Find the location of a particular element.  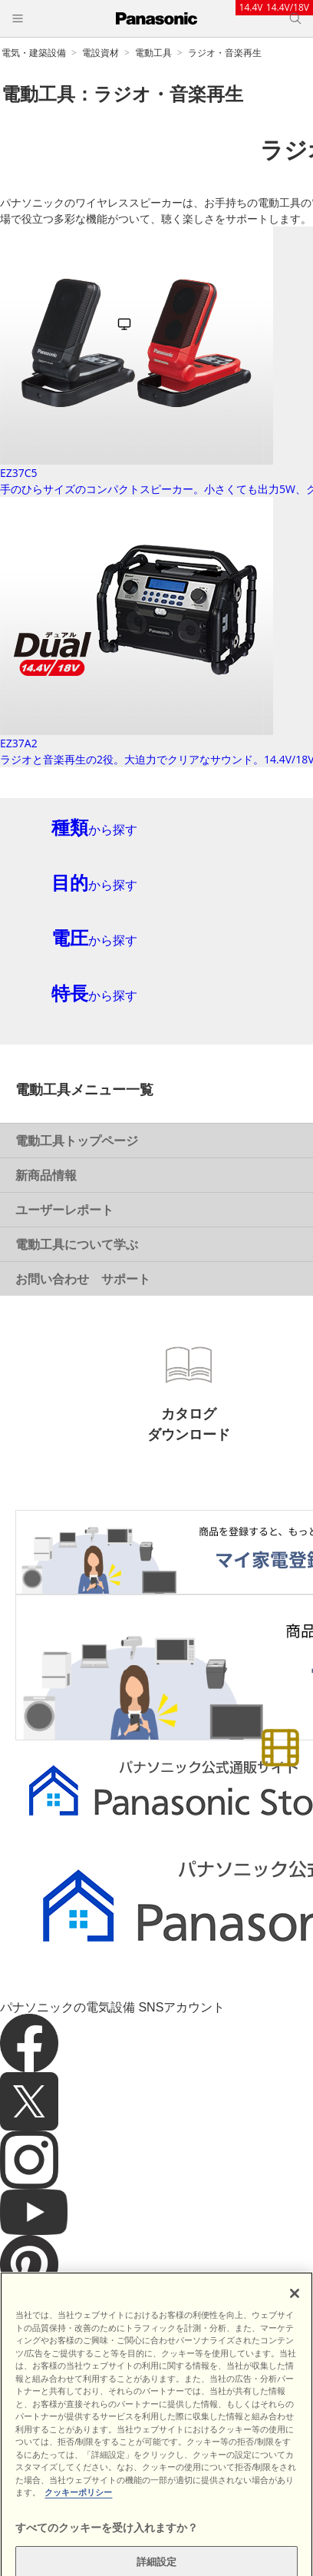

switch to desktop display mode is located at coordinates (124, 324).